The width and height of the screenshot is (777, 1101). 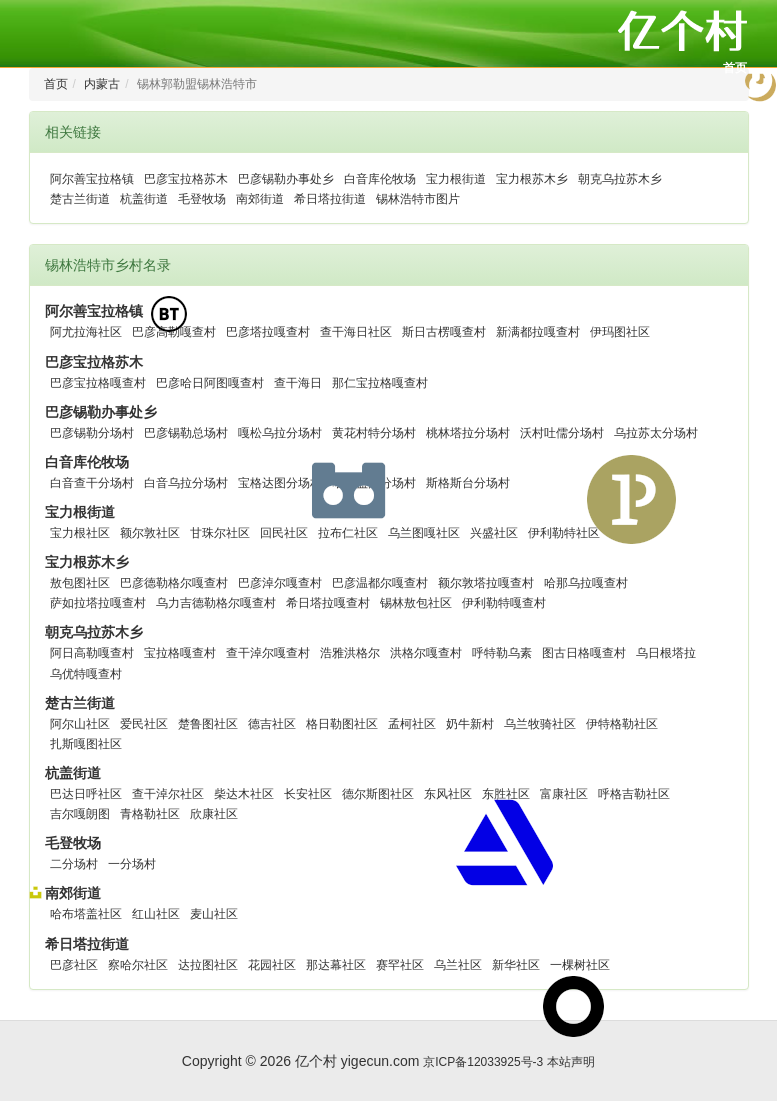 What do you see at coordinates (504, 842) in the screenshot?
I see `visit ArtStation profile or portfolio` at bounding box center [504, 842].